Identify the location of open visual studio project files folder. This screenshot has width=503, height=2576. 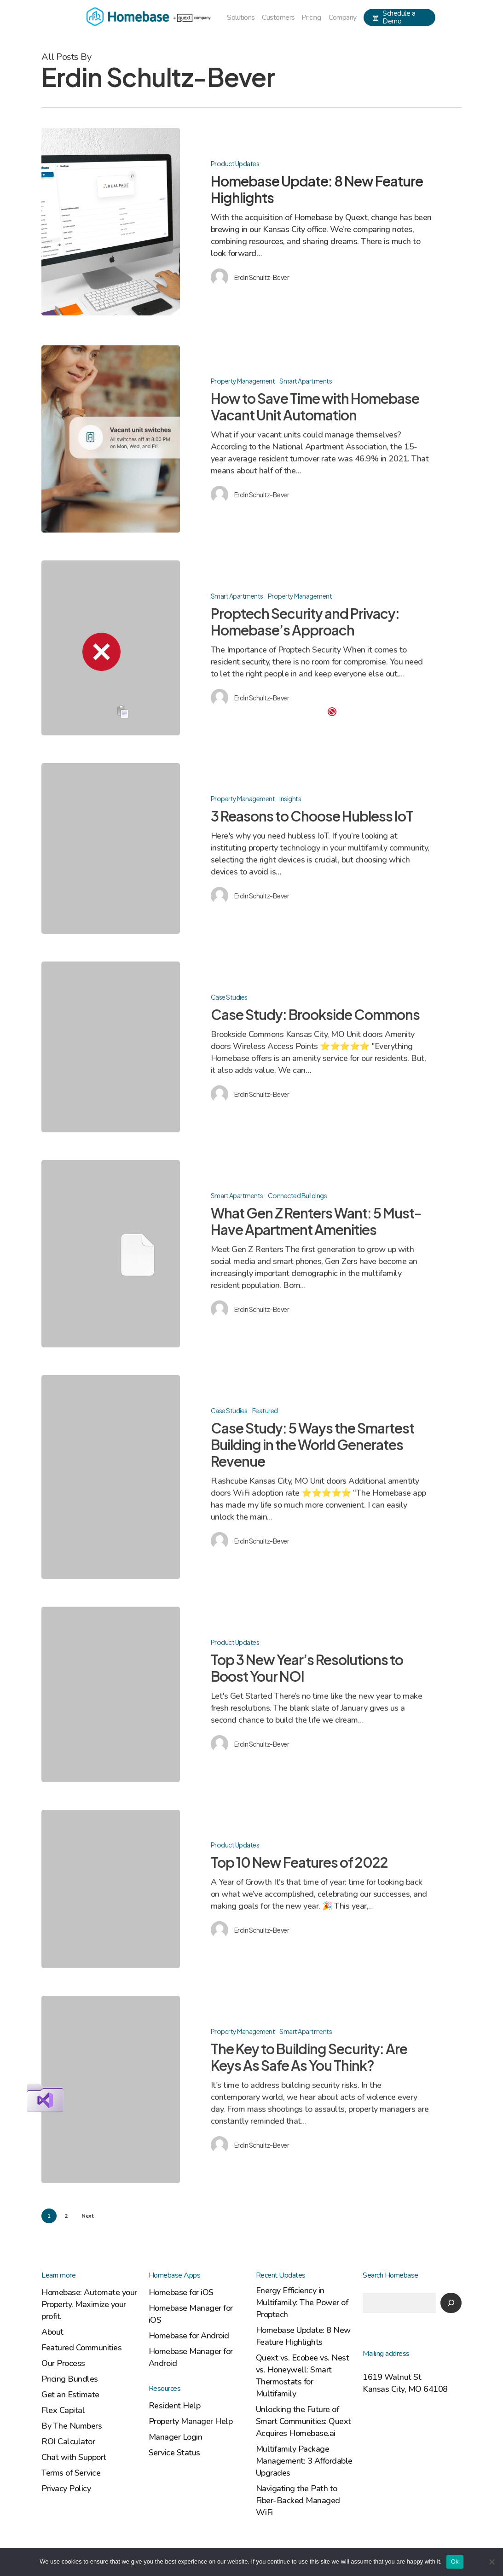
(45, 2099).